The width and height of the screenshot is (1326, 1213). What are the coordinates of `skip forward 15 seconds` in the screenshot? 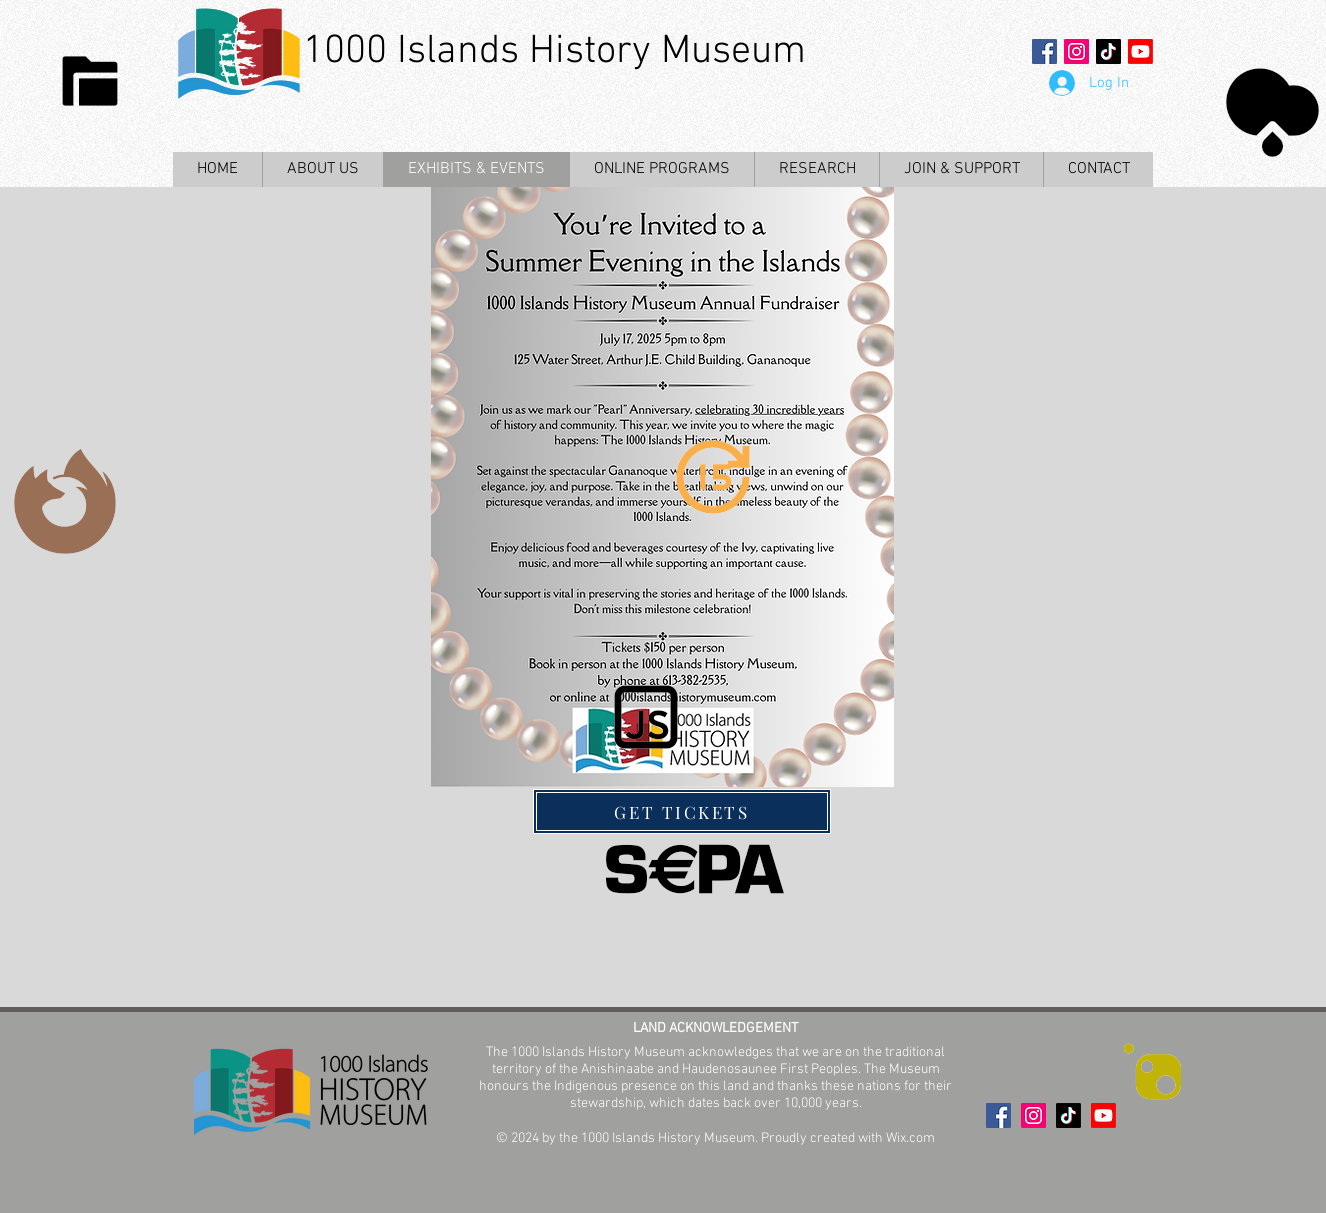 It's located at (713, 477).